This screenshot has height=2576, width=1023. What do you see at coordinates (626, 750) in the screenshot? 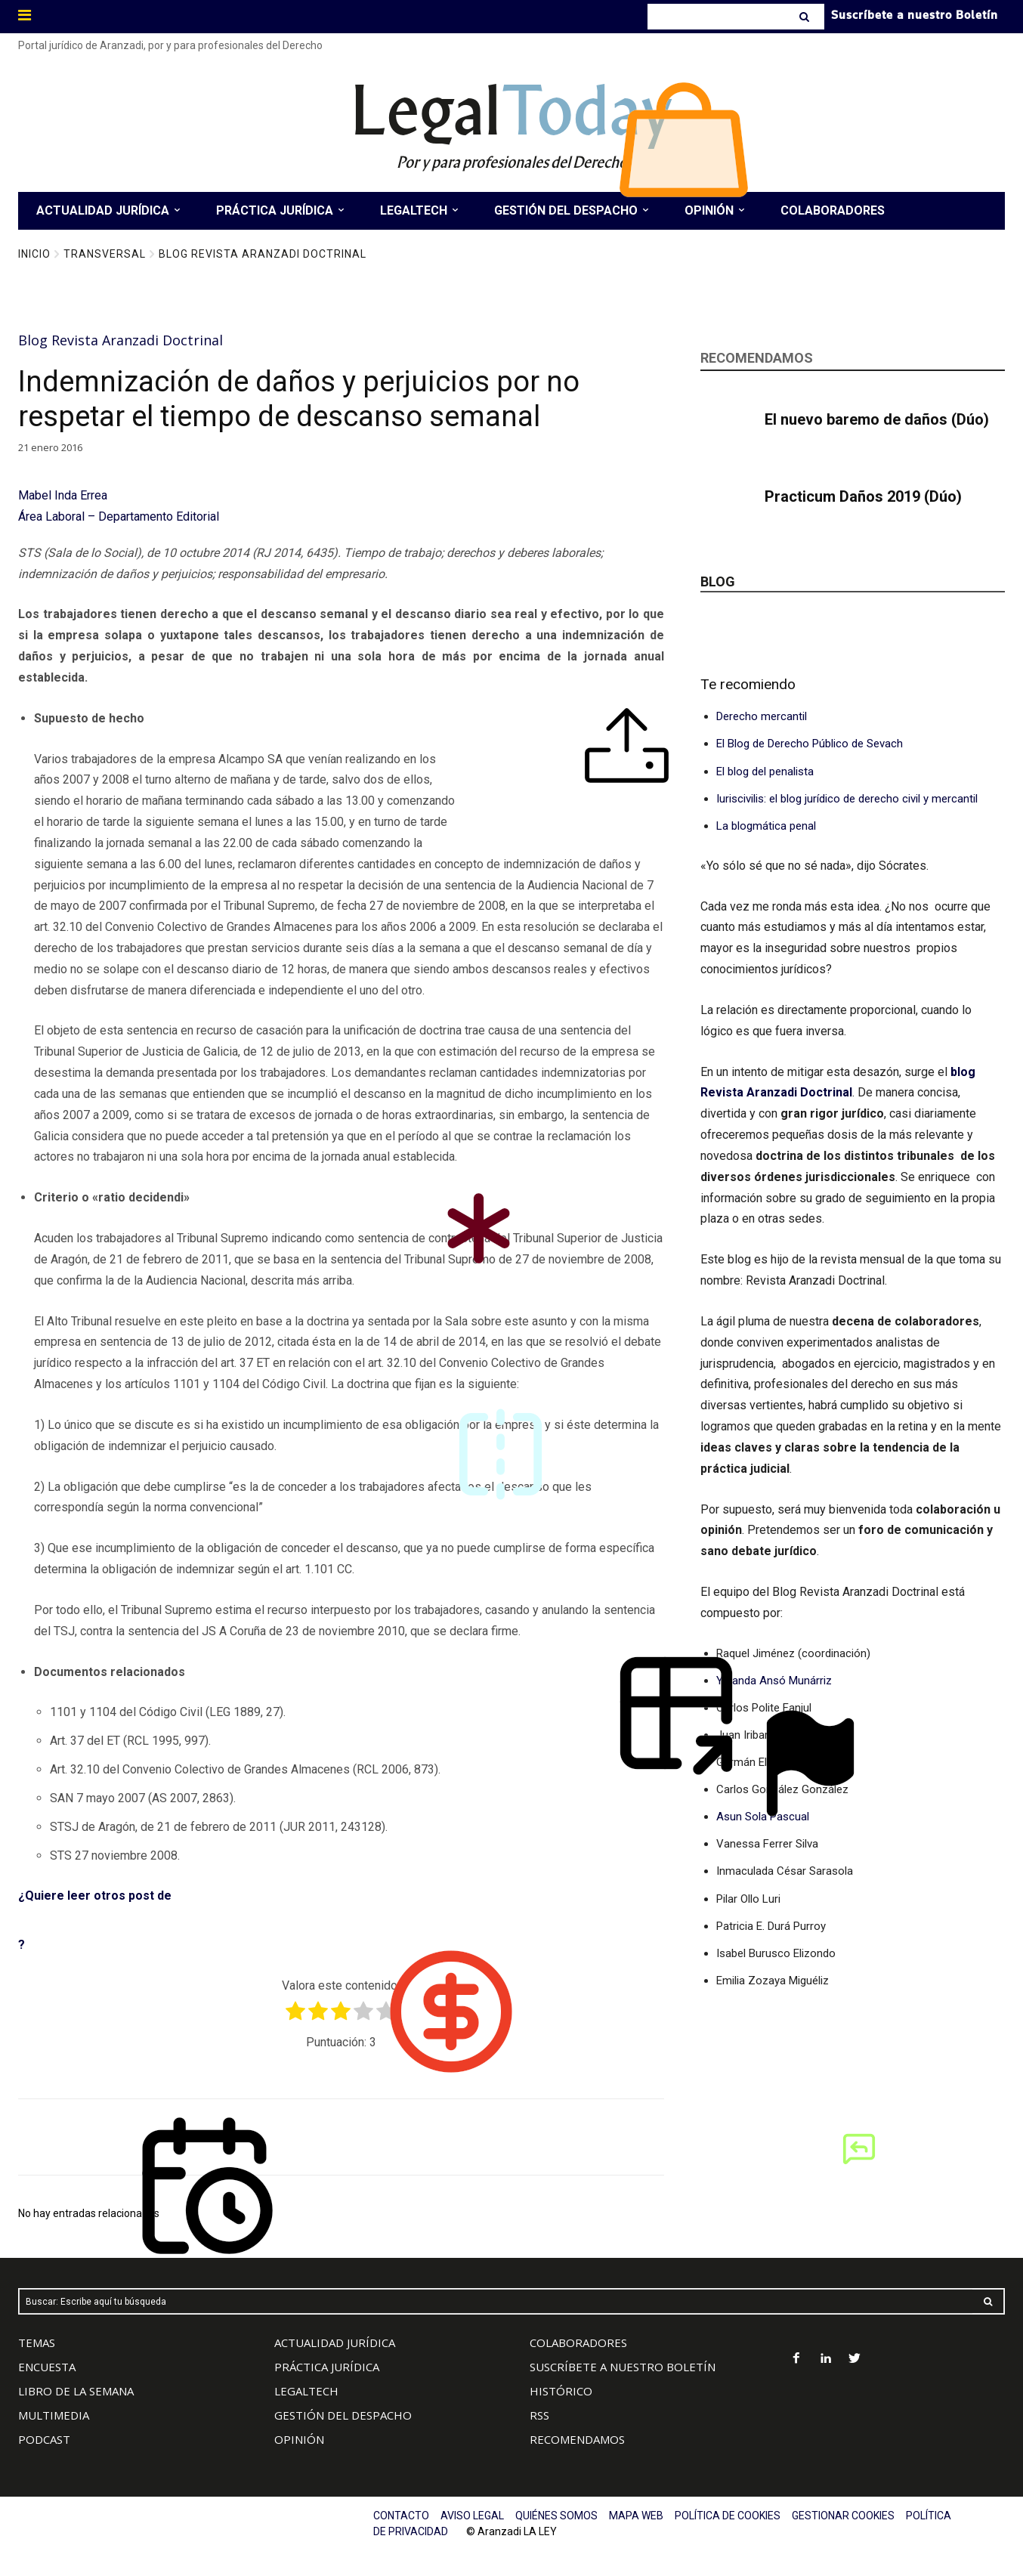
I see `upload a file or document` at bounding box center [626, 750].